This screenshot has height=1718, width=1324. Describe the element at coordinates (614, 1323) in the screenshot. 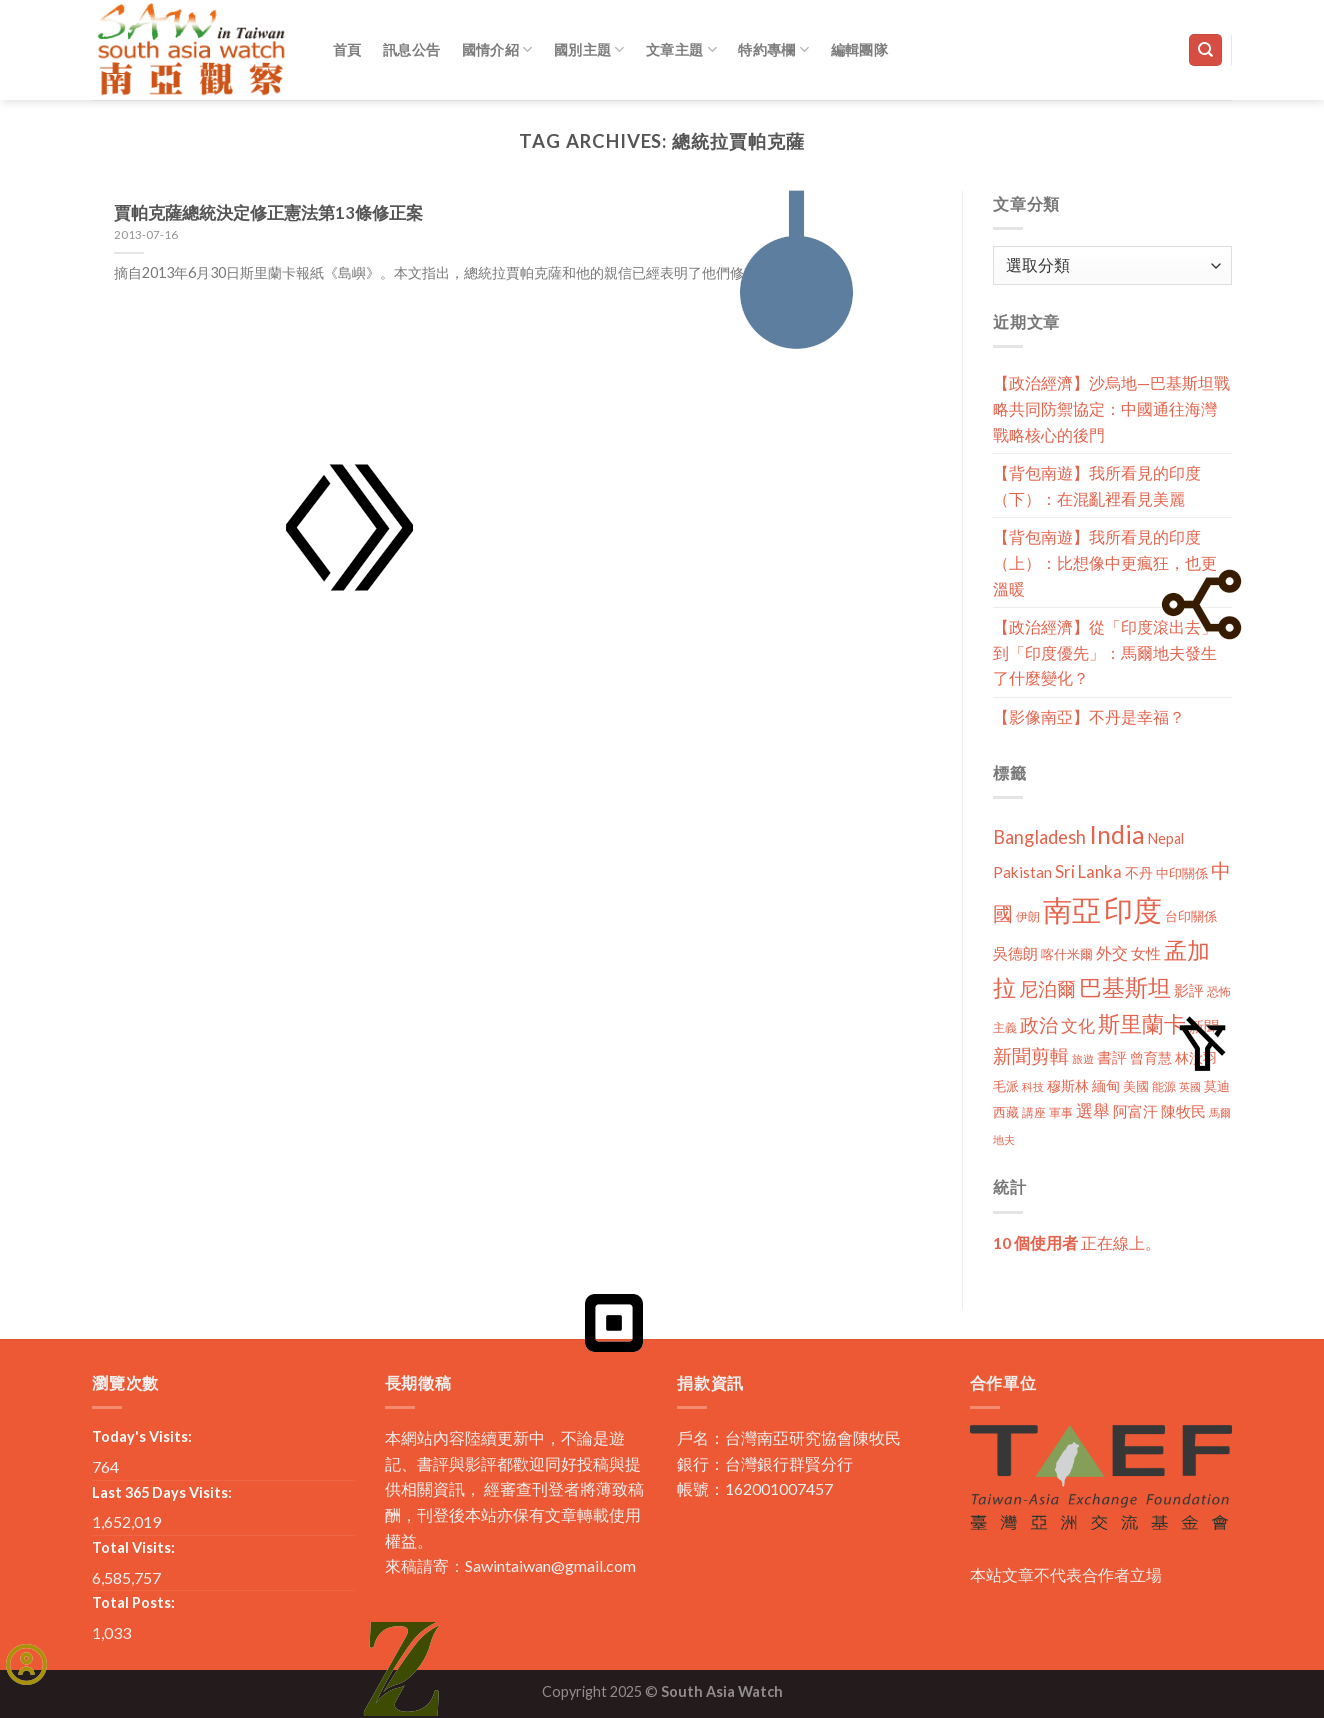

I see `open the Square payment app` at that location.